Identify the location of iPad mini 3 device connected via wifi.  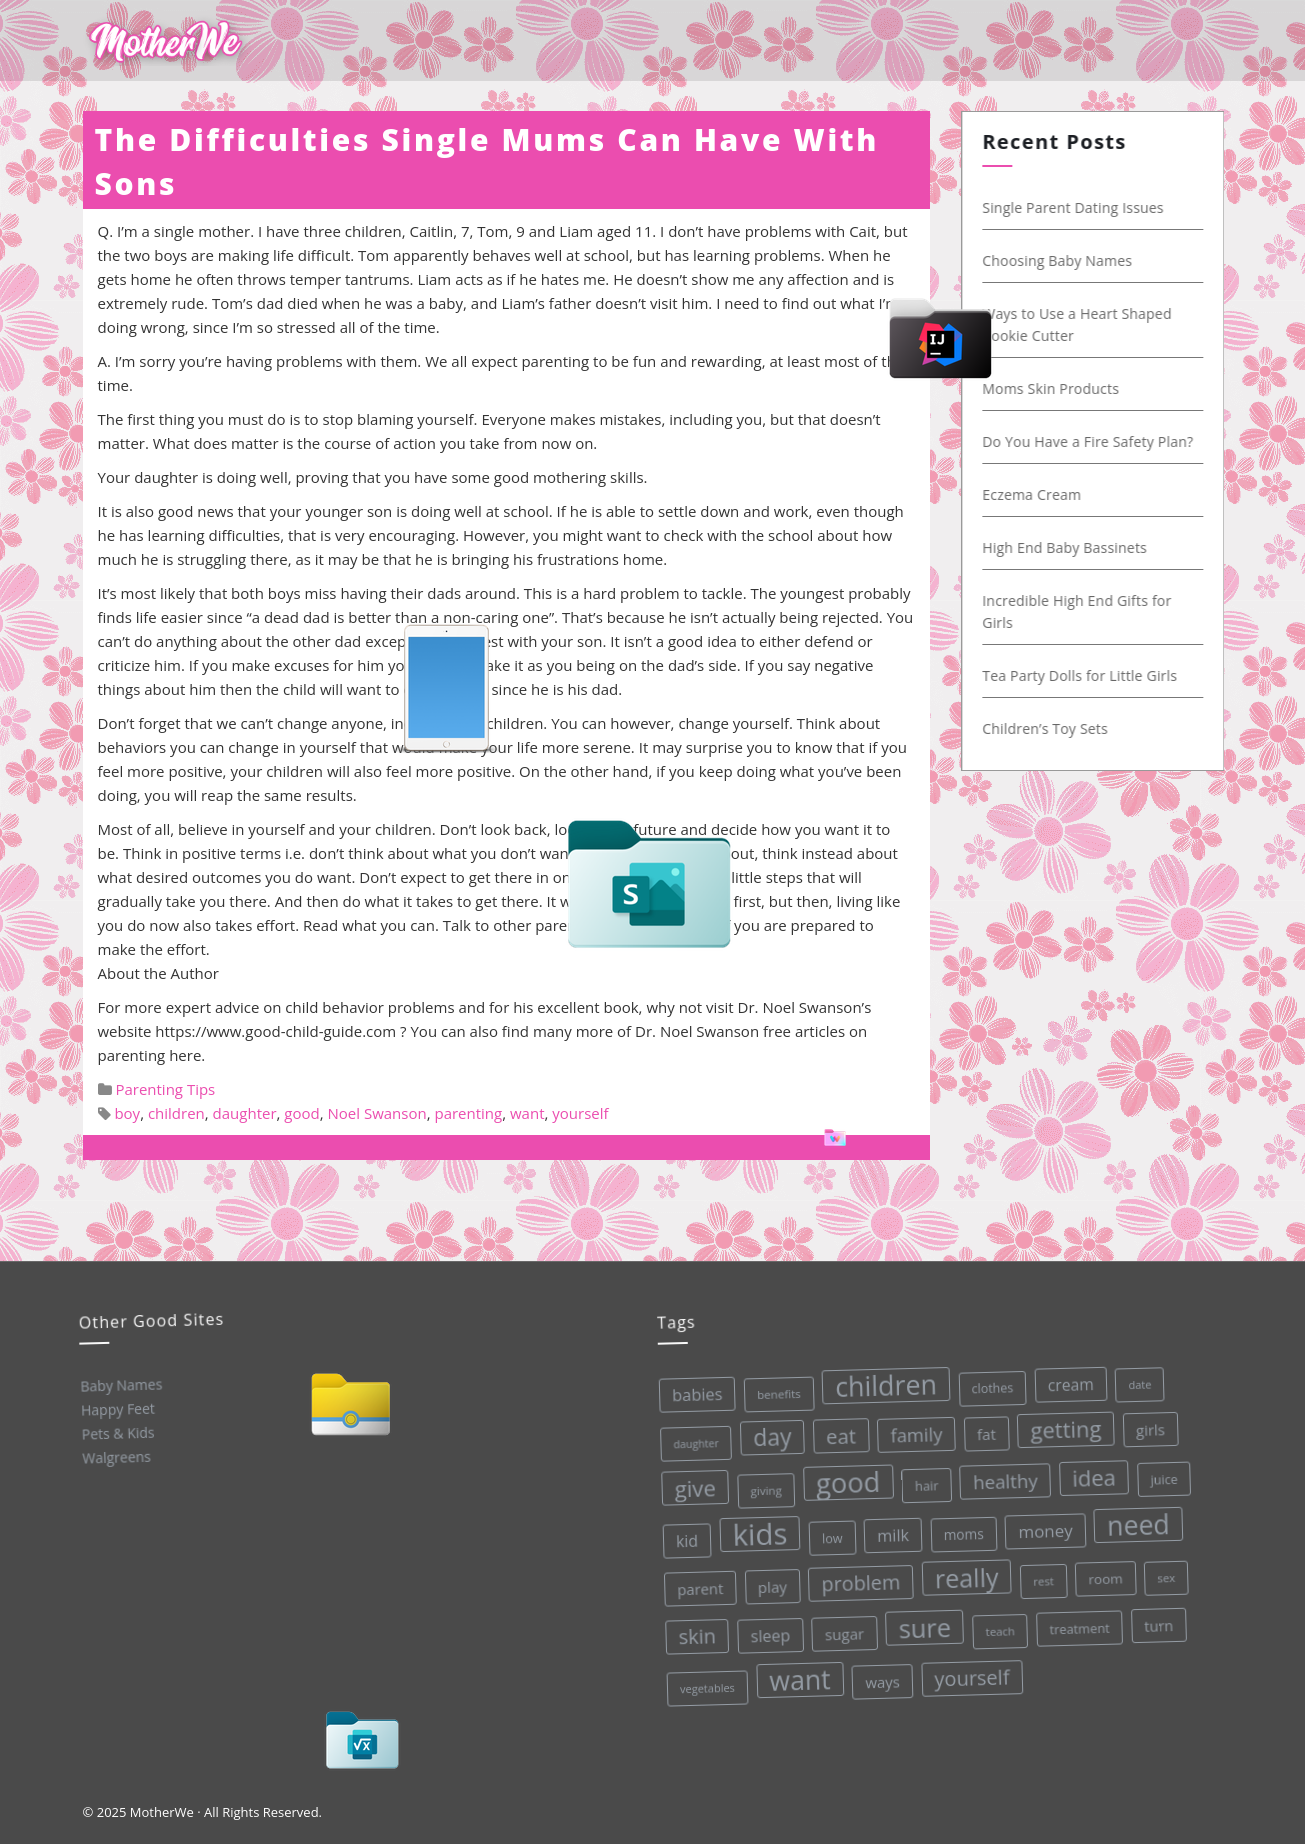
(446, 676).